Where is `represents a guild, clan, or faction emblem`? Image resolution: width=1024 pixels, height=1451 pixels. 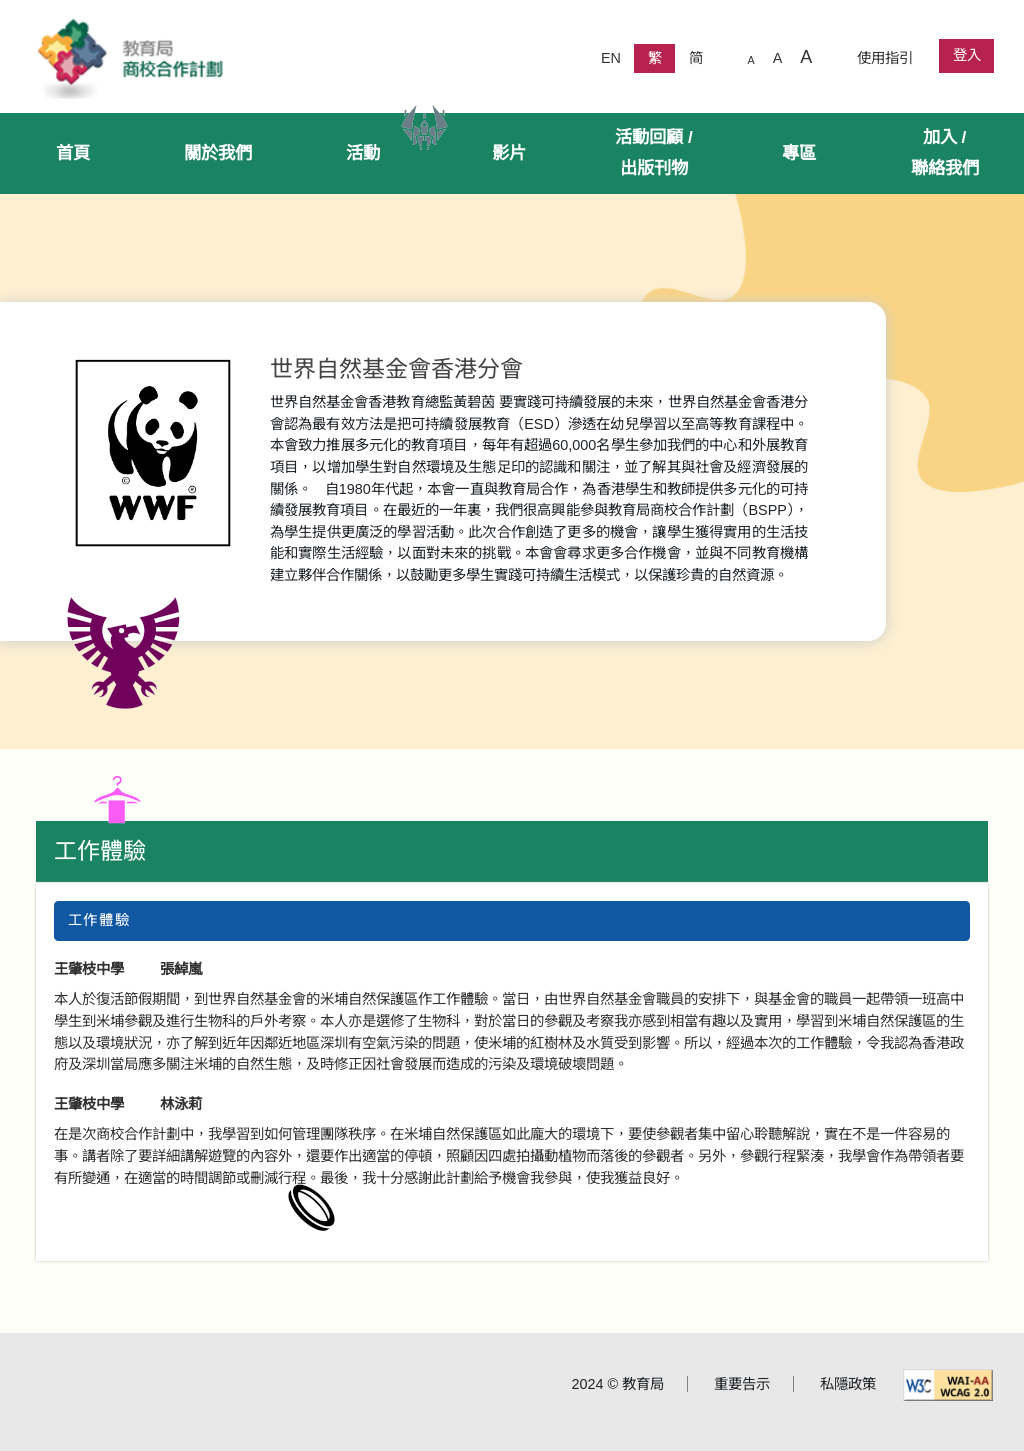 represents a guild, clan, or faction emblem is located at coordinates (122, 651).